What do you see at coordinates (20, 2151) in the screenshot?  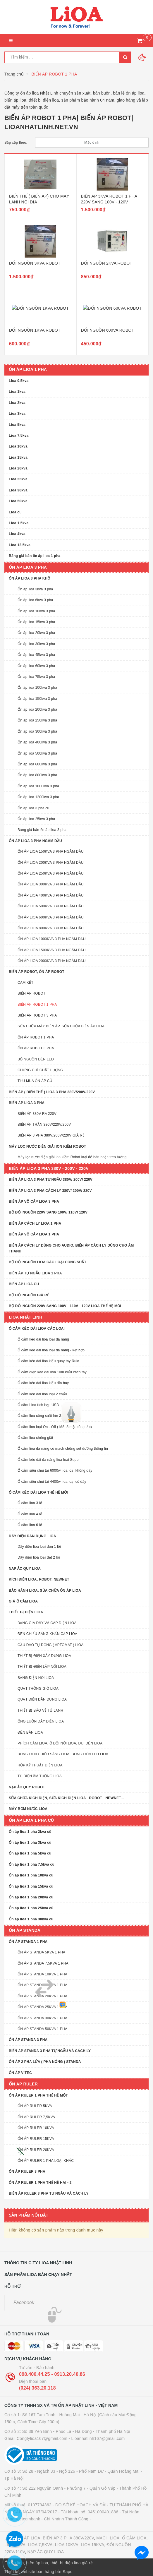 I see `indicates bluetooth is turned off or disabled` at bounding box center [20, 2151].